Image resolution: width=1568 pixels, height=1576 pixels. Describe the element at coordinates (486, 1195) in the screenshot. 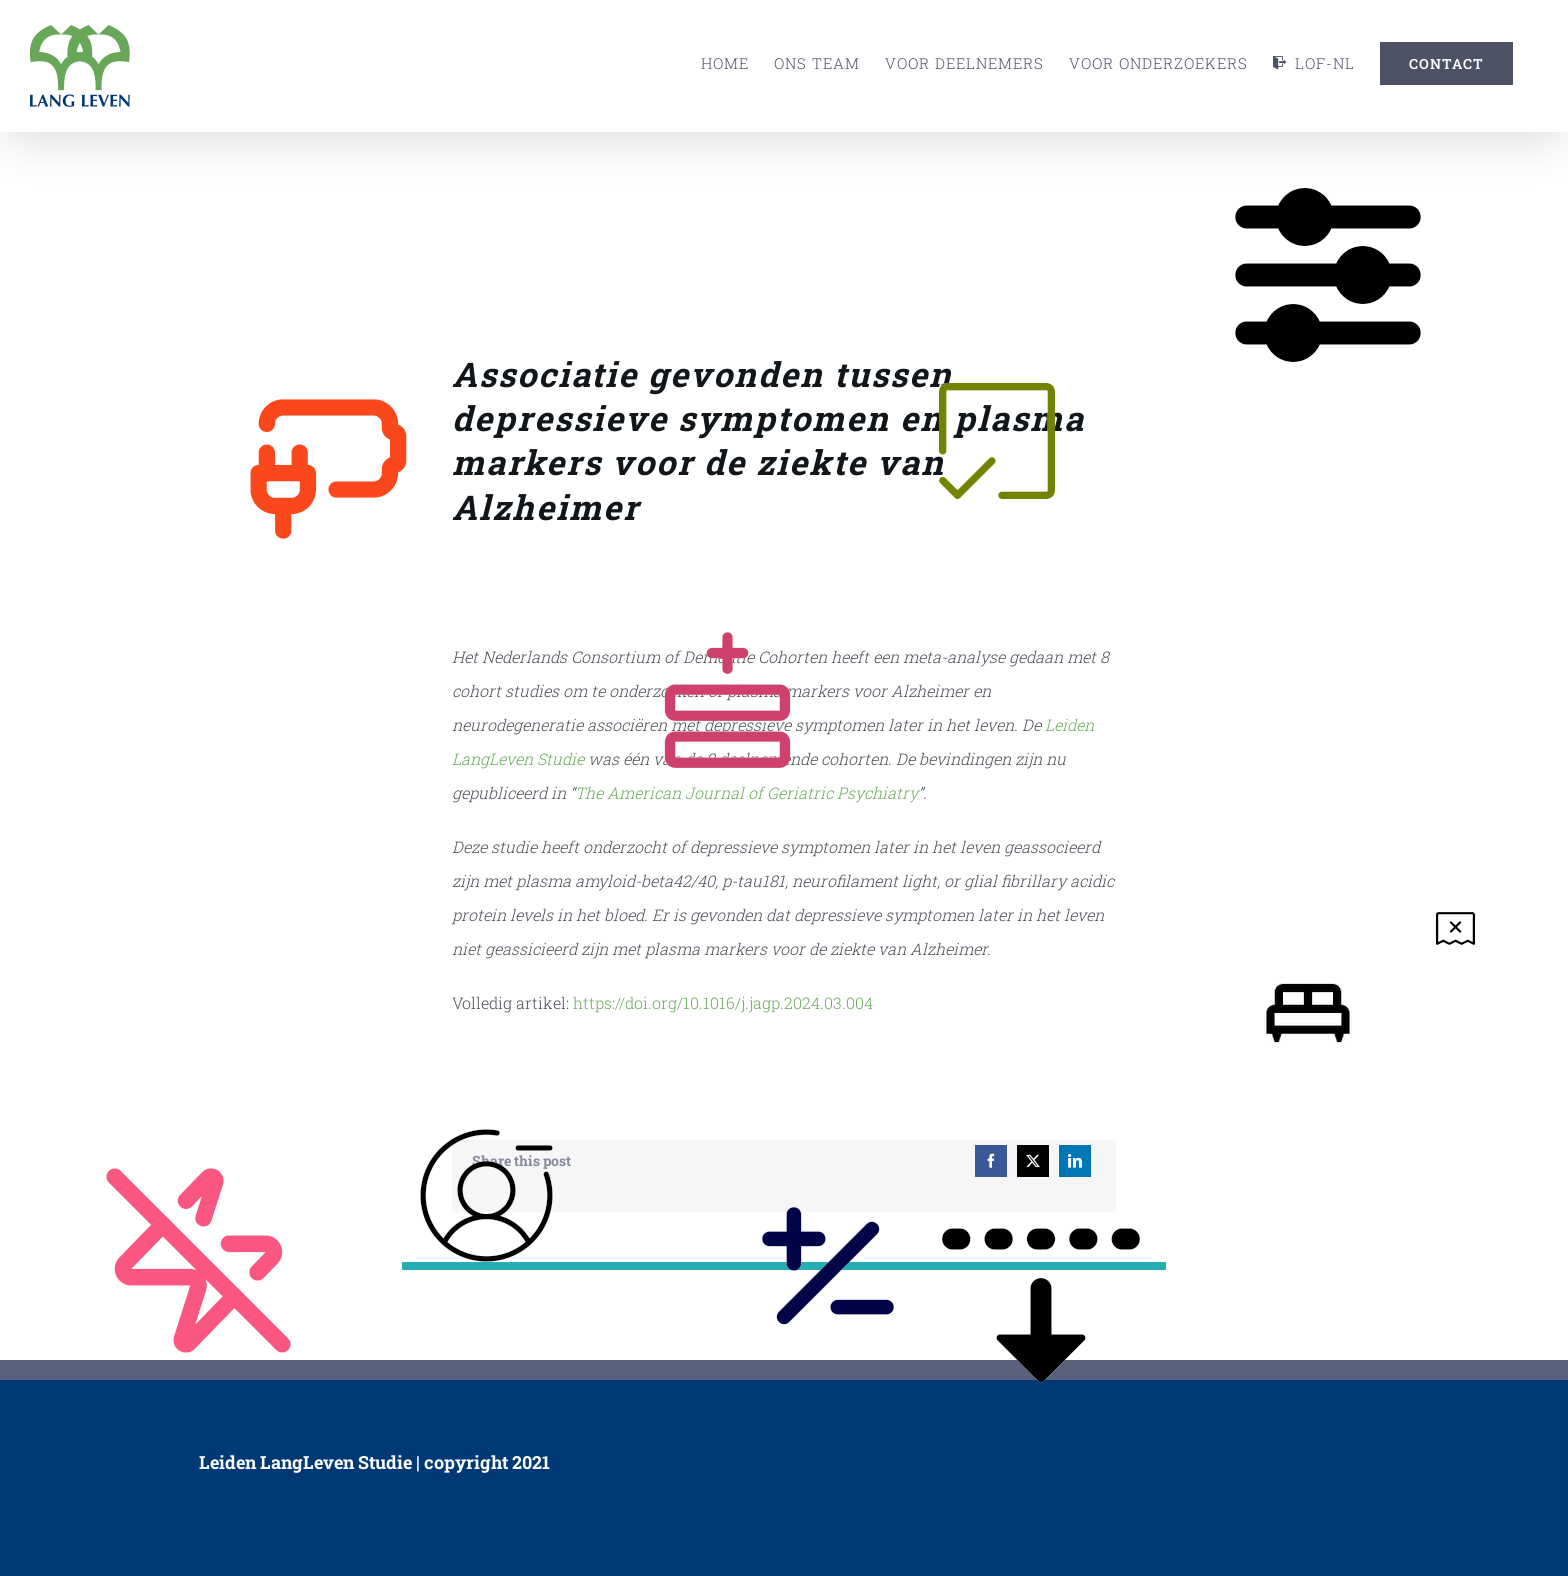

I see `remove a user from your contacts` at that location.